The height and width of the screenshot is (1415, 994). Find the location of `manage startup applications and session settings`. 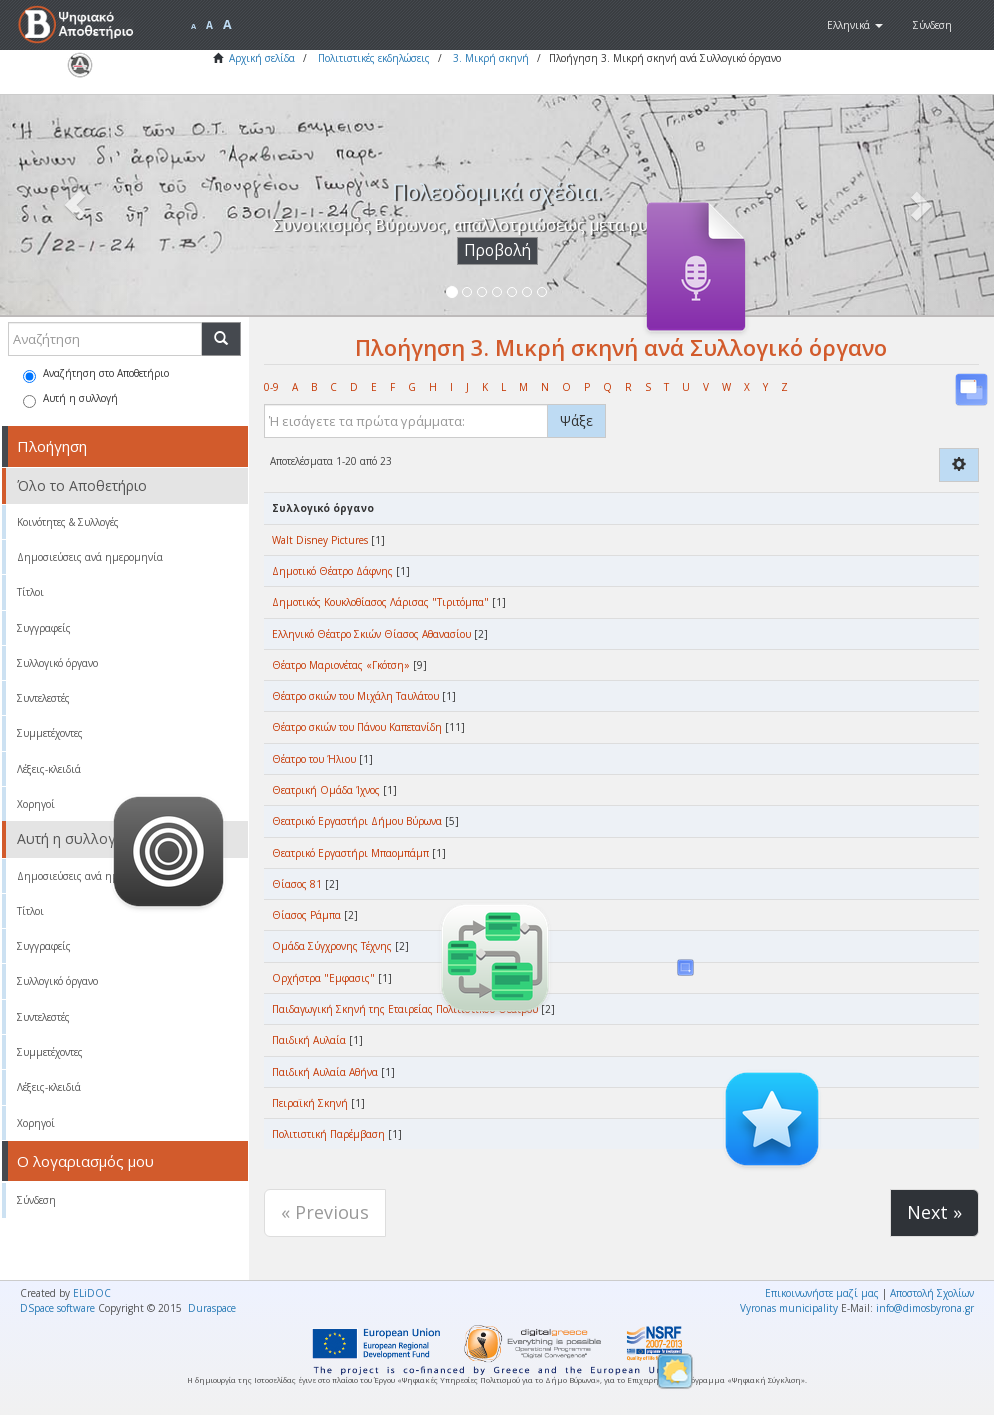

manage startup applications and session settings is located at coordinates (971, 389).